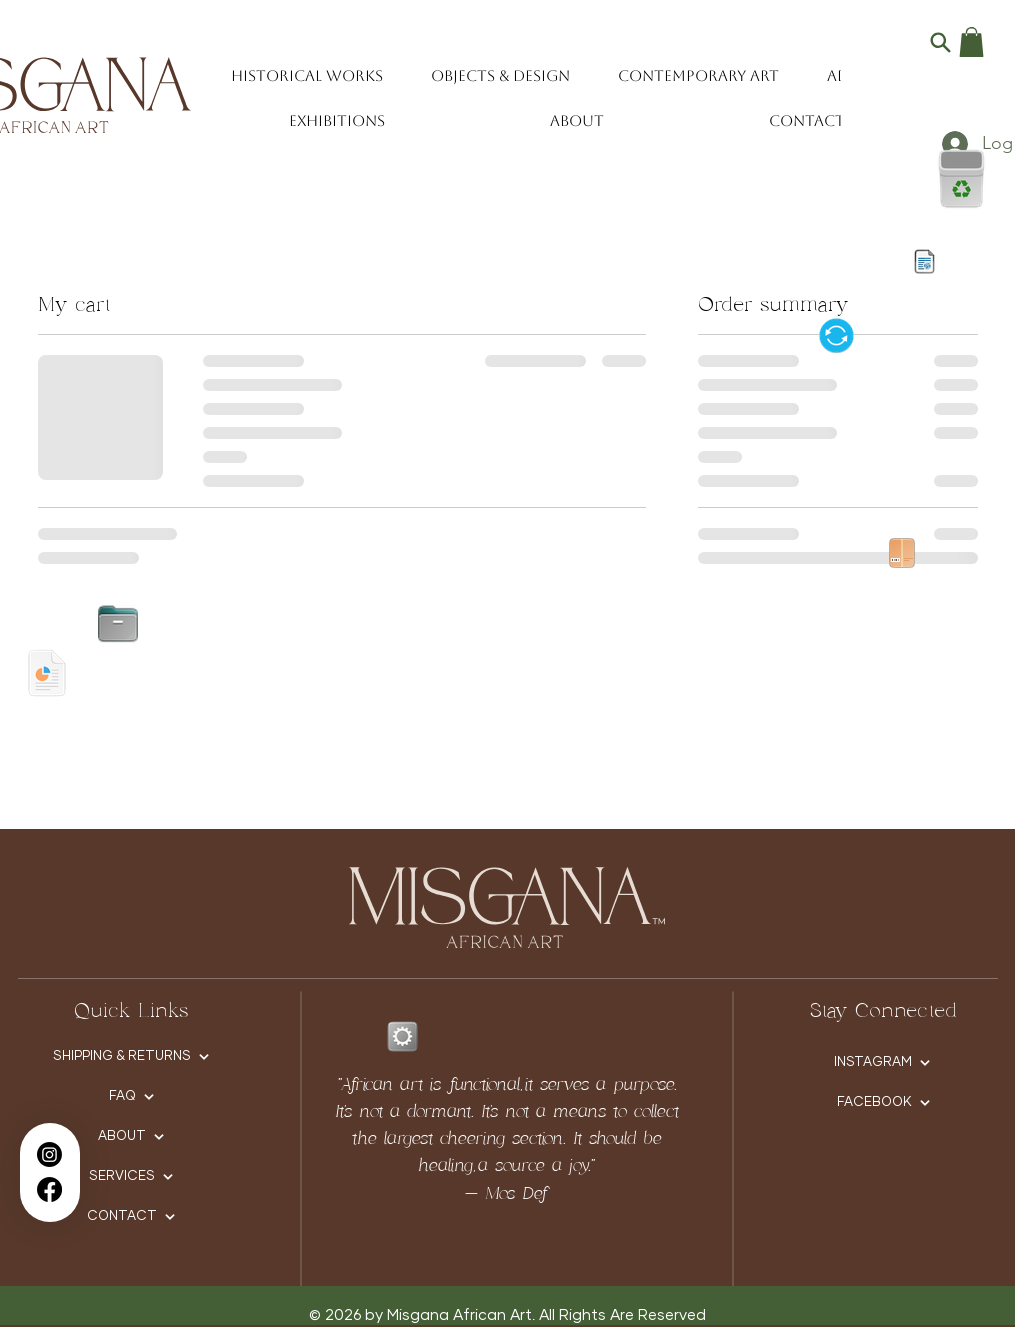 This screenshot has width=1015, height=1331. I want to click on open a presentation file, so click(47, 673).